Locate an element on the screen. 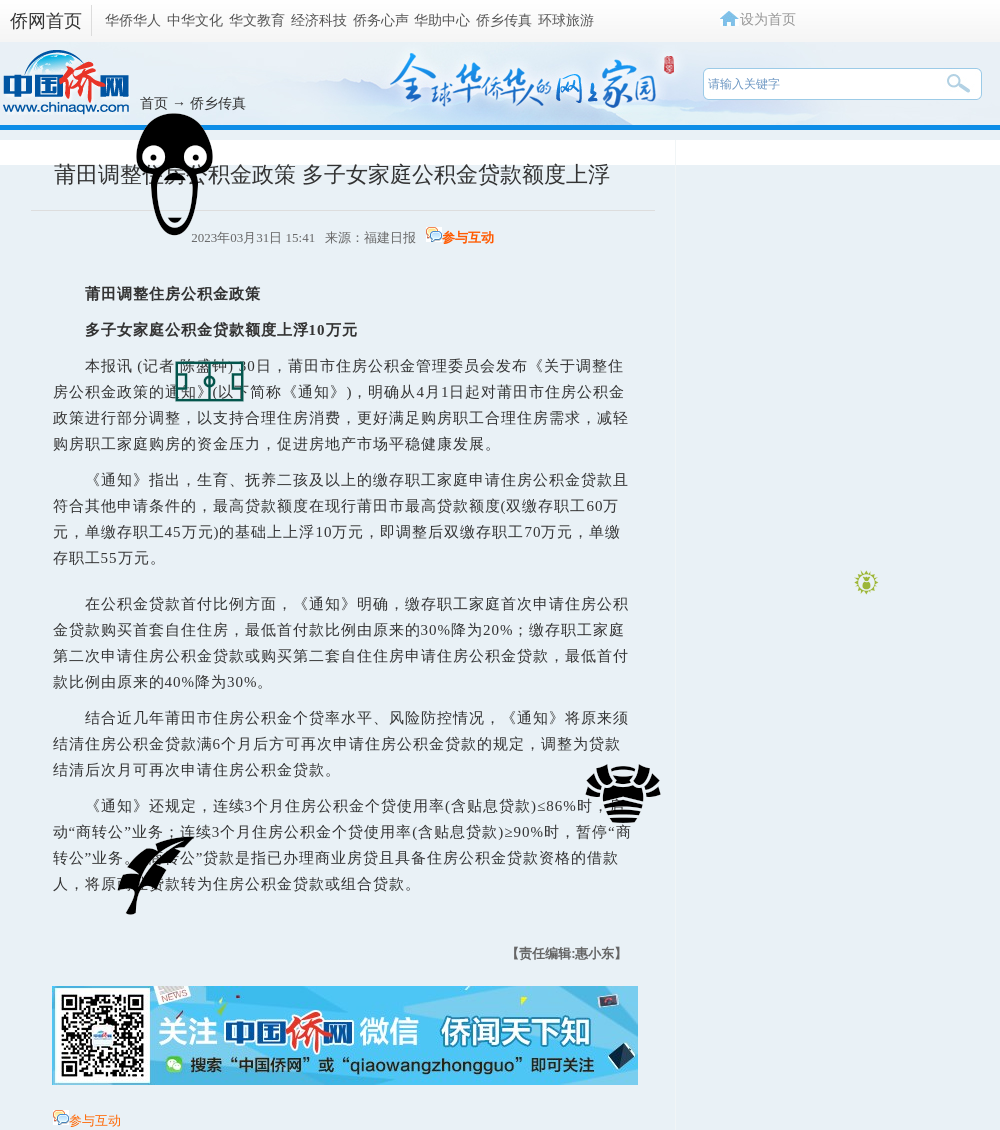  view soccer field or pitch layout is located at coordinates (209, 381).